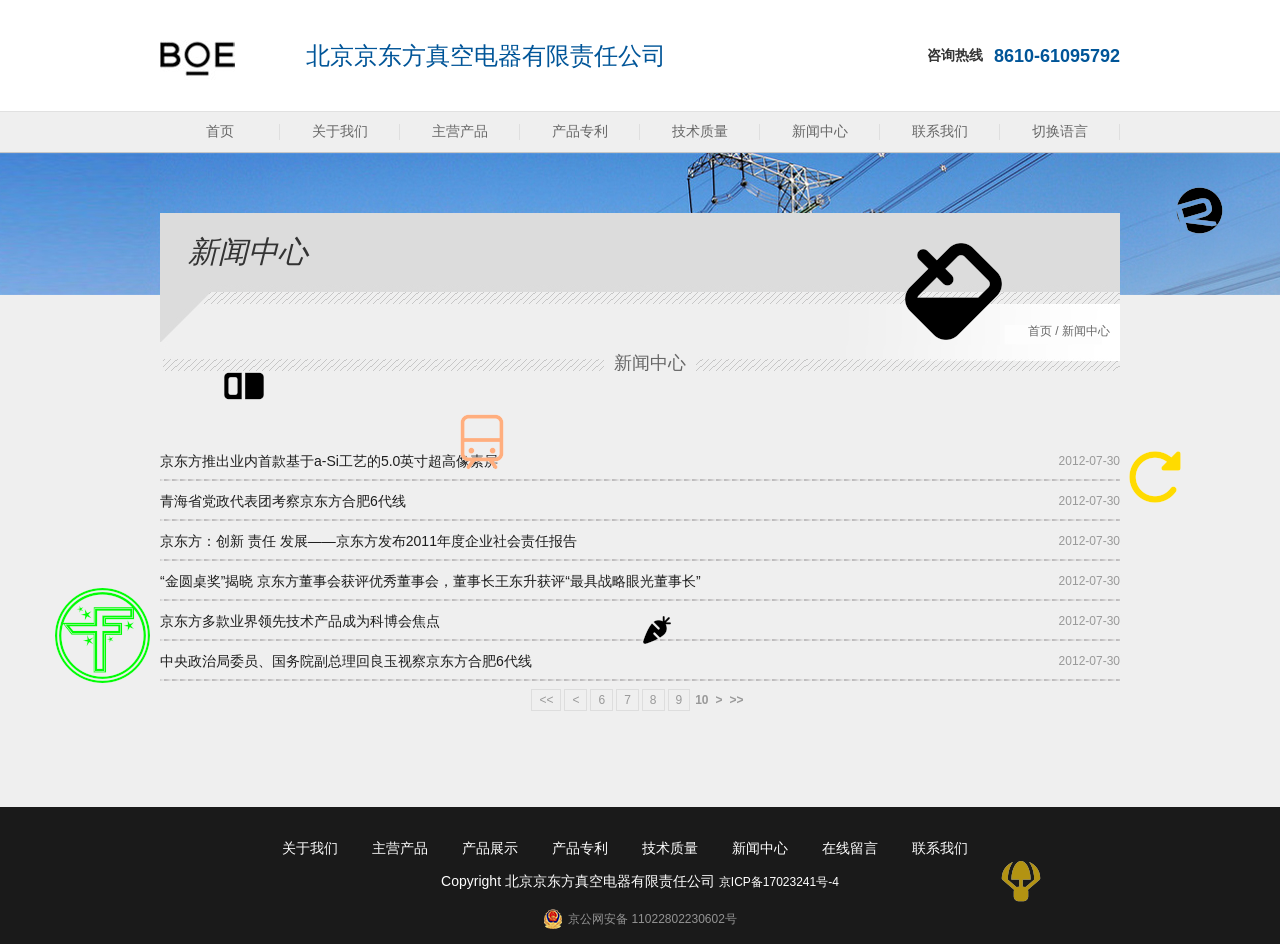  Describe the element at coordinates (1021, 882) in the screenshot. I see `request an airdrop or supply delivery` at that location.